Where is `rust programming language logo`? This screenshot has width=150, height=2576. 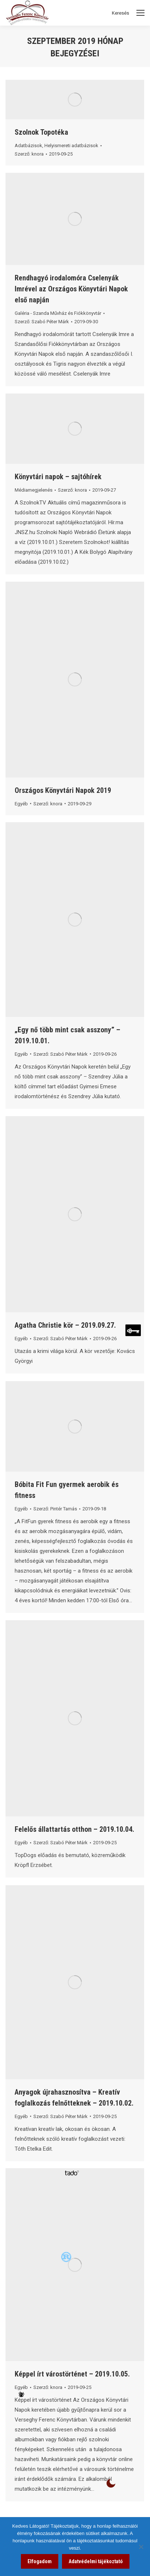
rust programming language logo is located at coordinates (66, 2257).